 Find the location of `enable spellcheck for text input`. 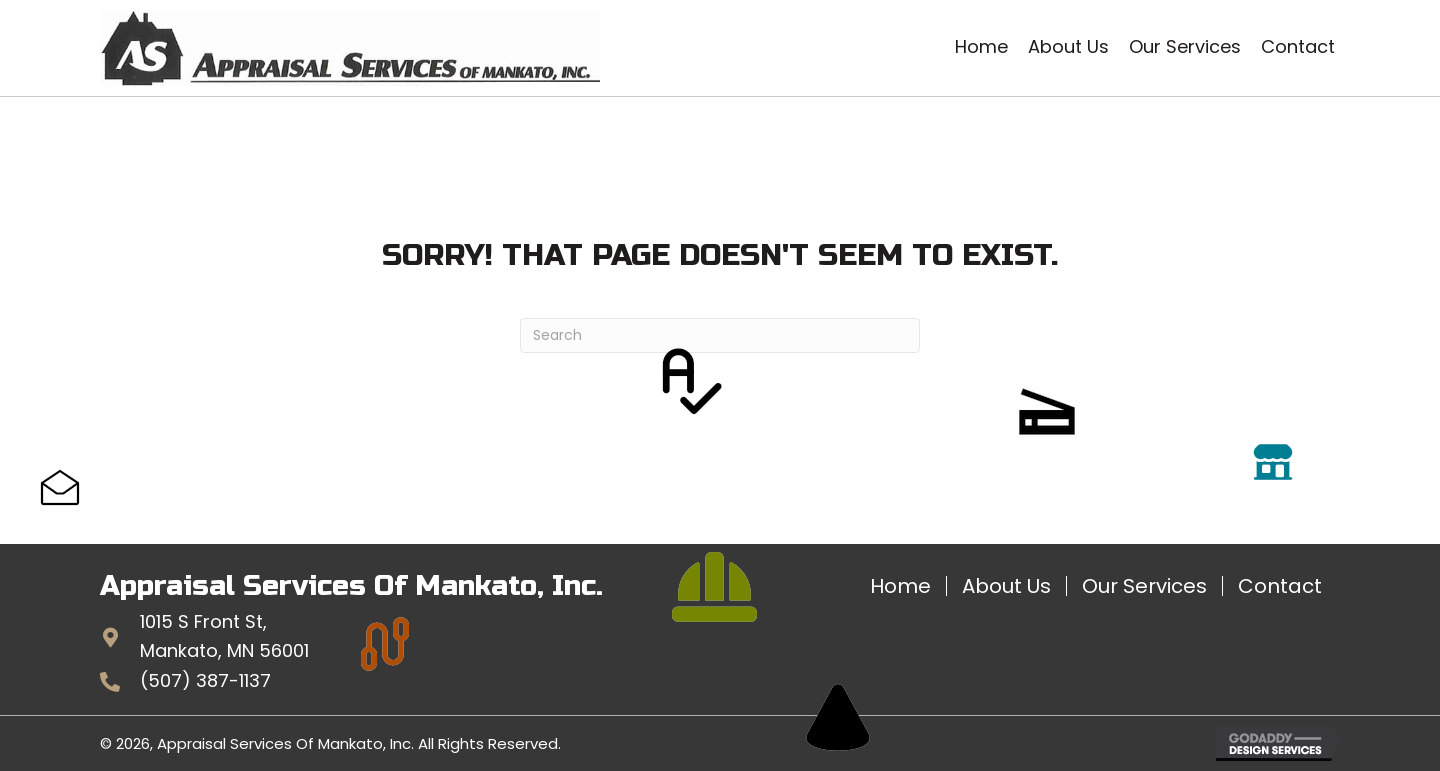

enable spellcheck for text input is located at coordinates (690, 379).